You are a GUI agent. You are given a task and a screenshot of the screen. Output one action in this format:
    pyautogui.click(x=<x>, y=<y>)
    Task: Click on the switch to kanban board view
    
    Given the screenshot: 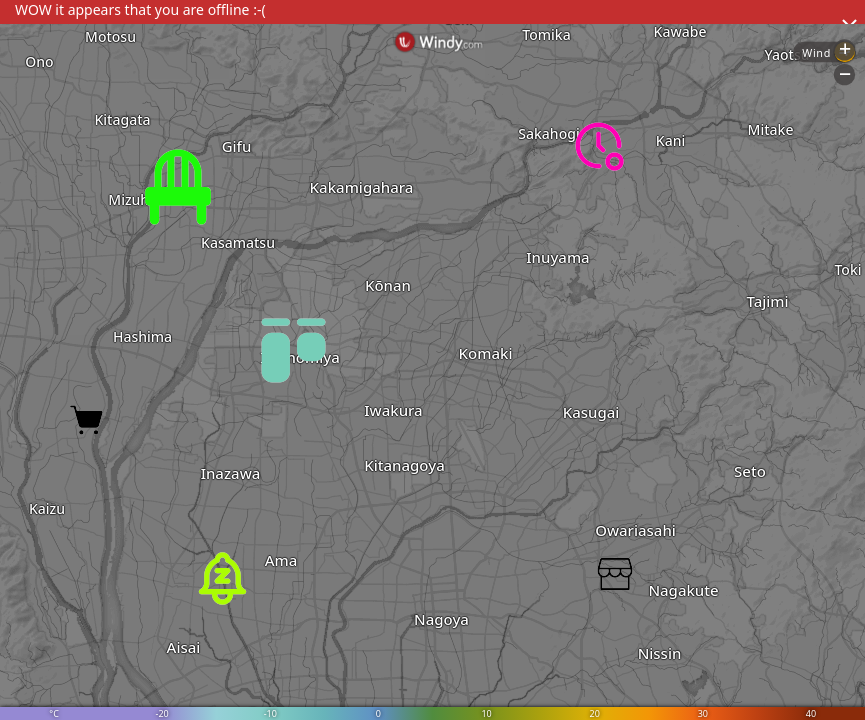 What is the action you would take?
    pyautogui.click(x=293, y=350)
    